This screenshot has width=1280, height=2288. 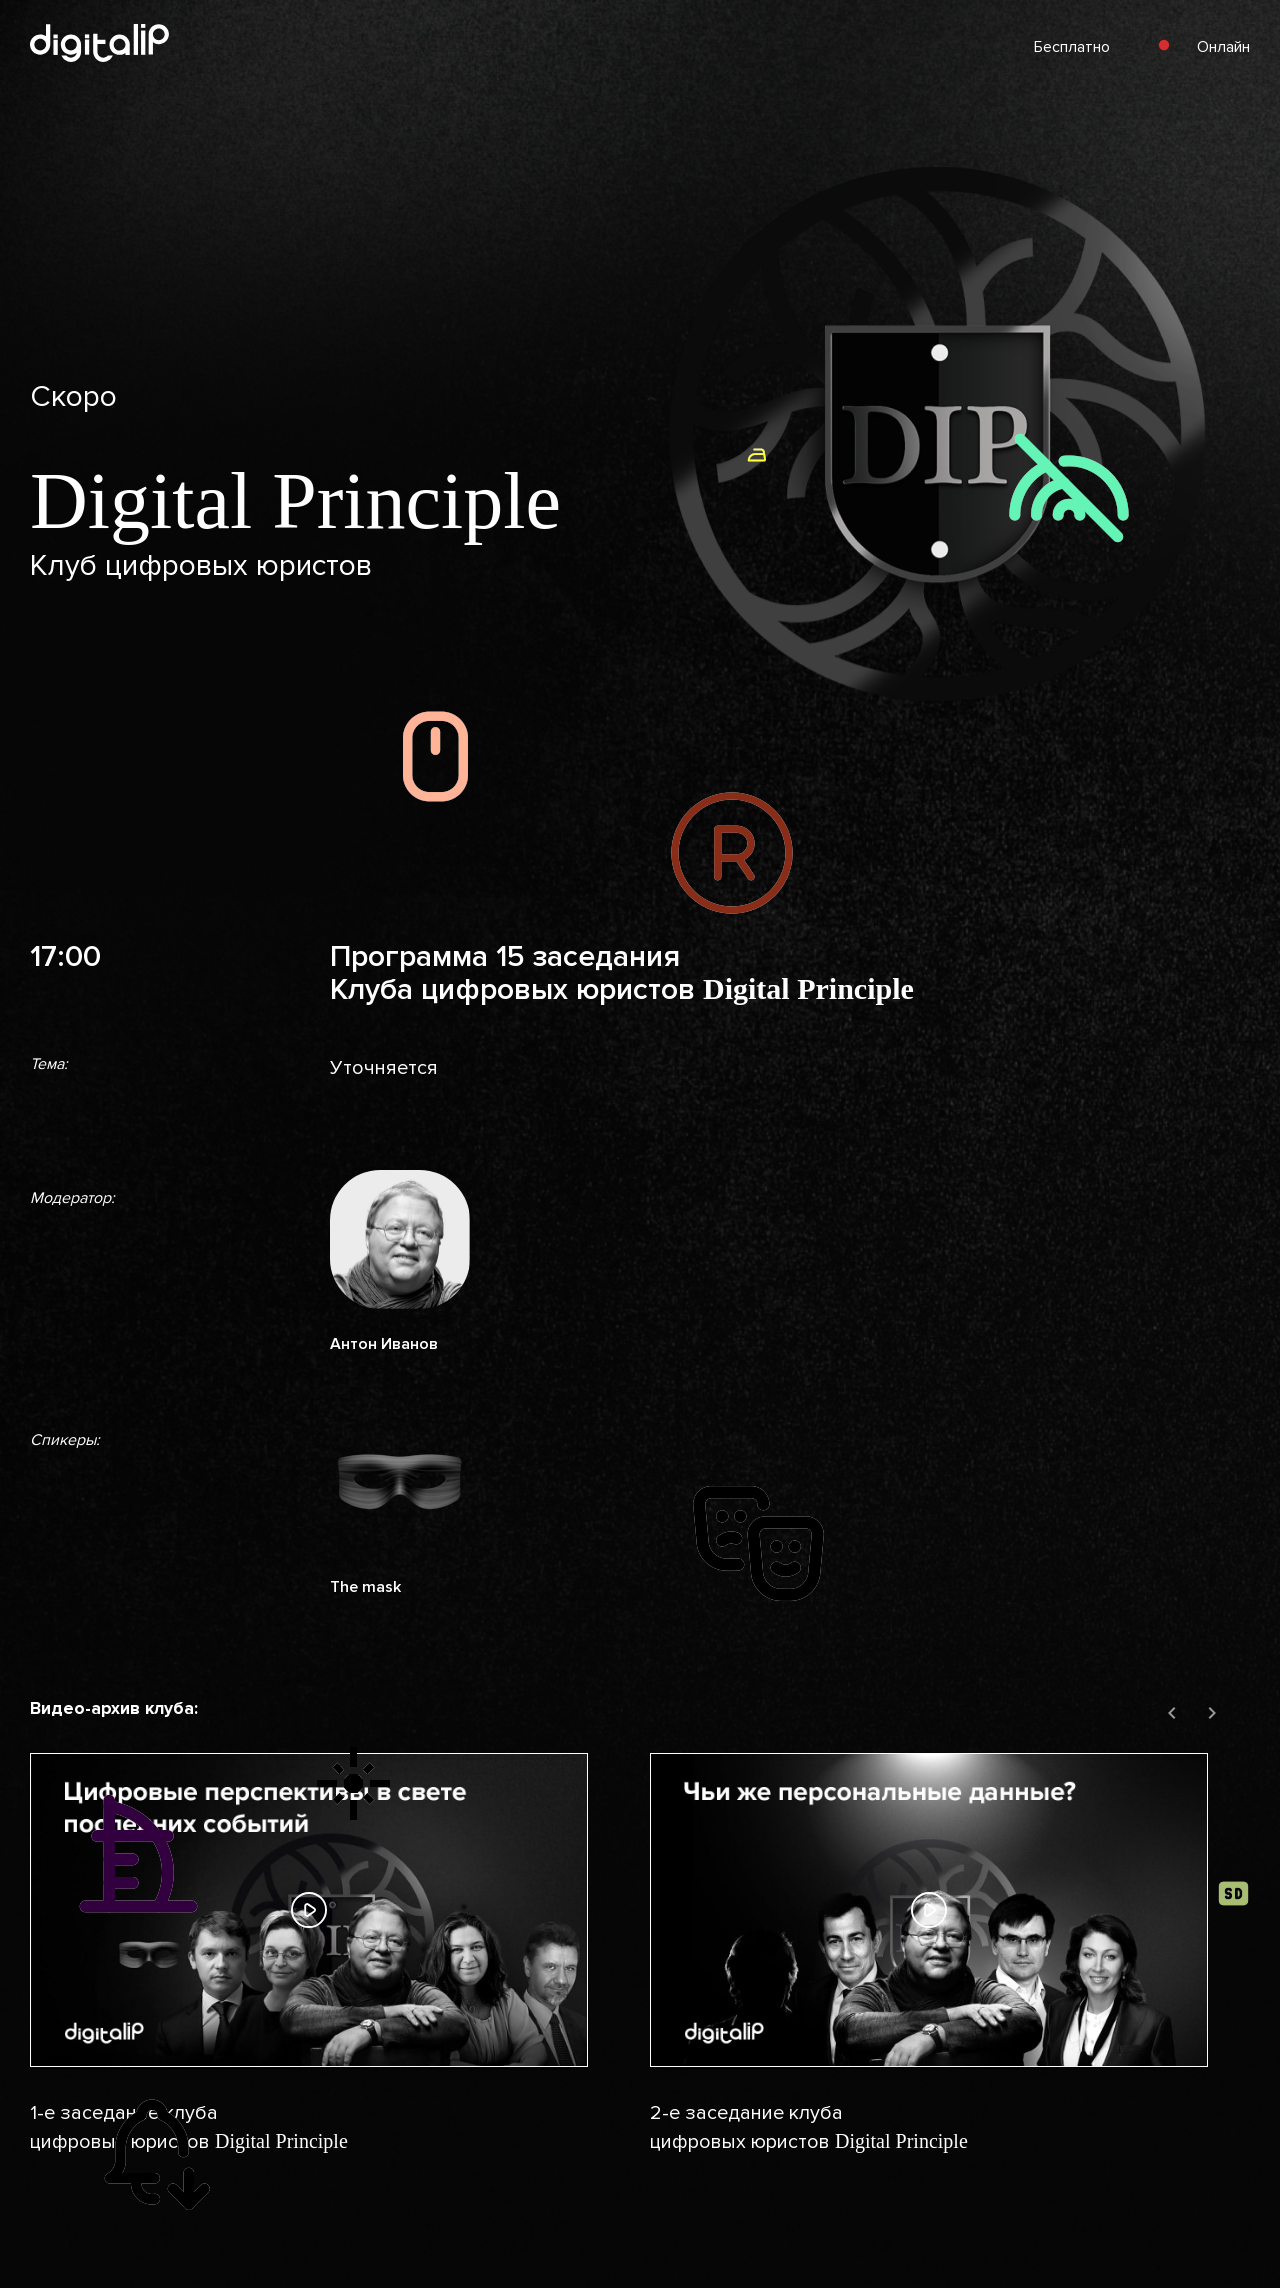 I want to click on view landmark or tourist attraction, so click(x=138, y=1853).